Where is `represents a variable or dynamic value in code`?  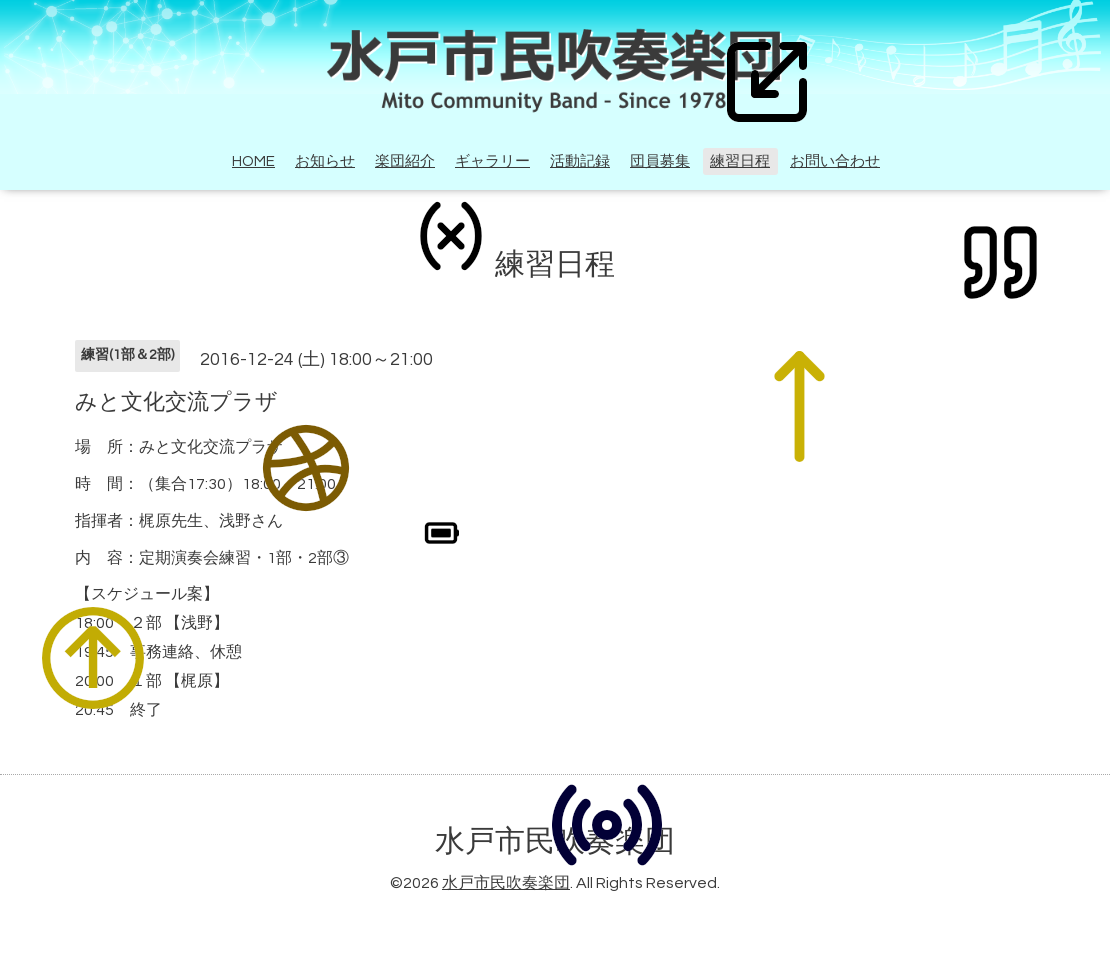 represents a variable or dynamic value in code is located at coordinates (451, 236).